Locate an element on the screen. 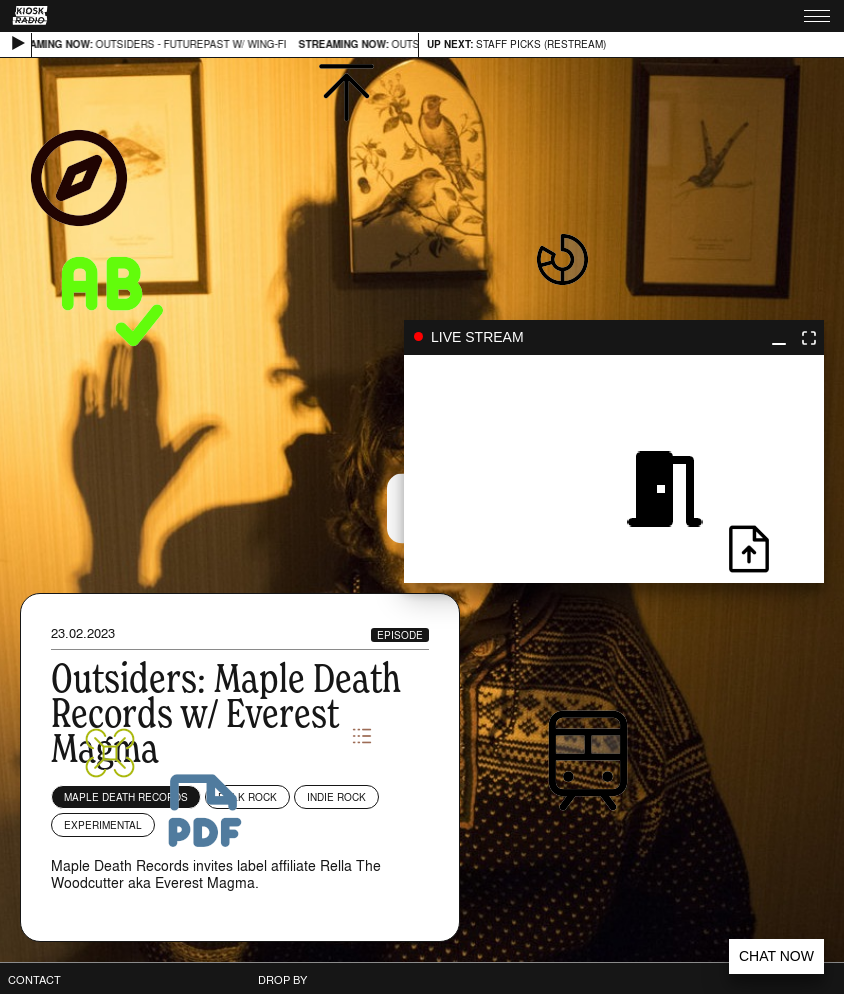  view activity logs or history is located at coordinates (362, 736).